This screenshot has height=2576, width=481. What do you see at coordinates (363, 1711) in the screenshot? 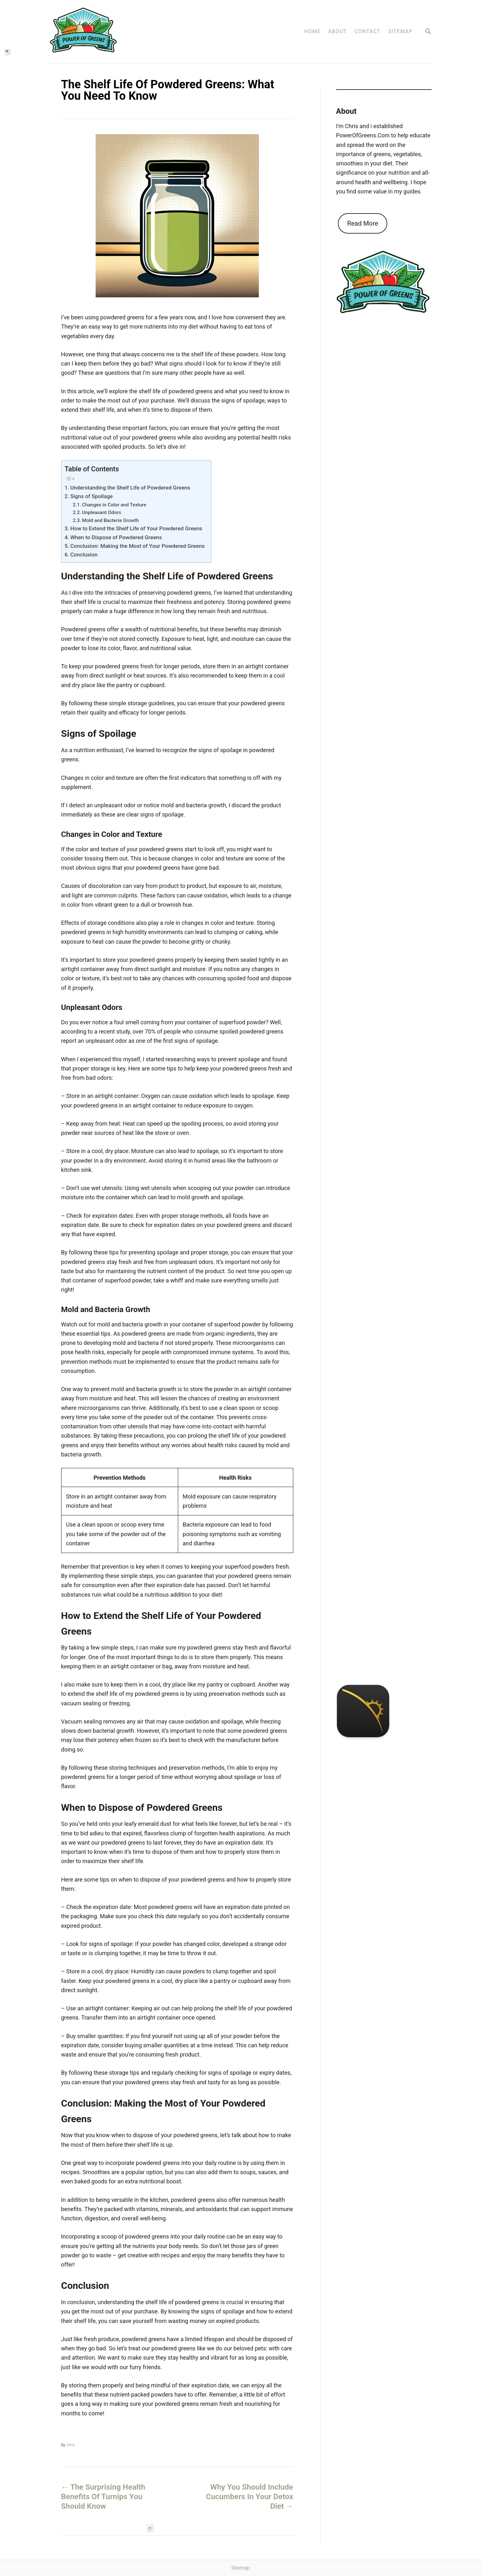
I see `launch the starbound game` at bounding box center [363, 1711].